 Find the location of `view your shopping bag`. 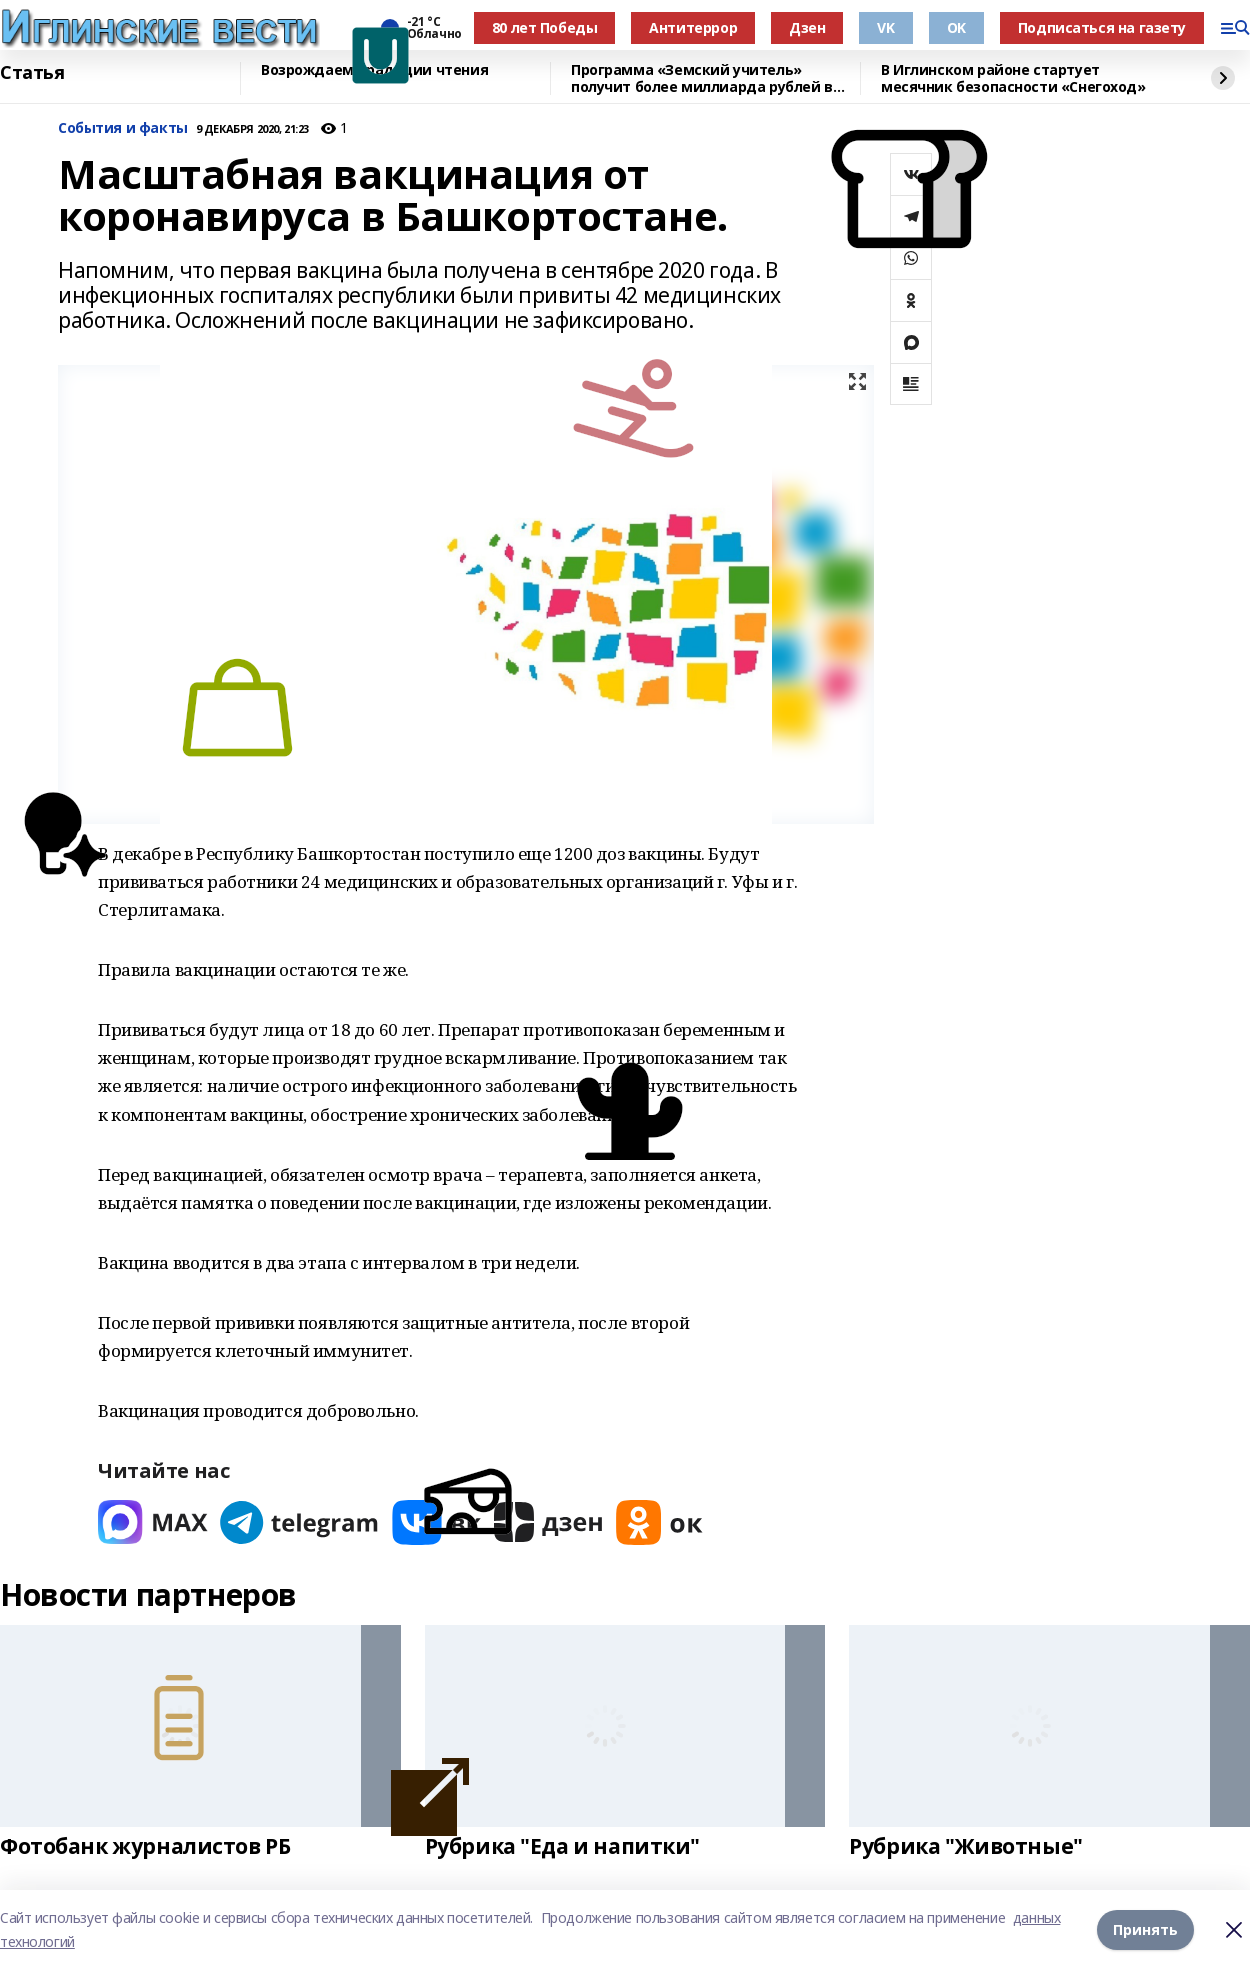

view your shopping bag is located at coordinates (237, 713).